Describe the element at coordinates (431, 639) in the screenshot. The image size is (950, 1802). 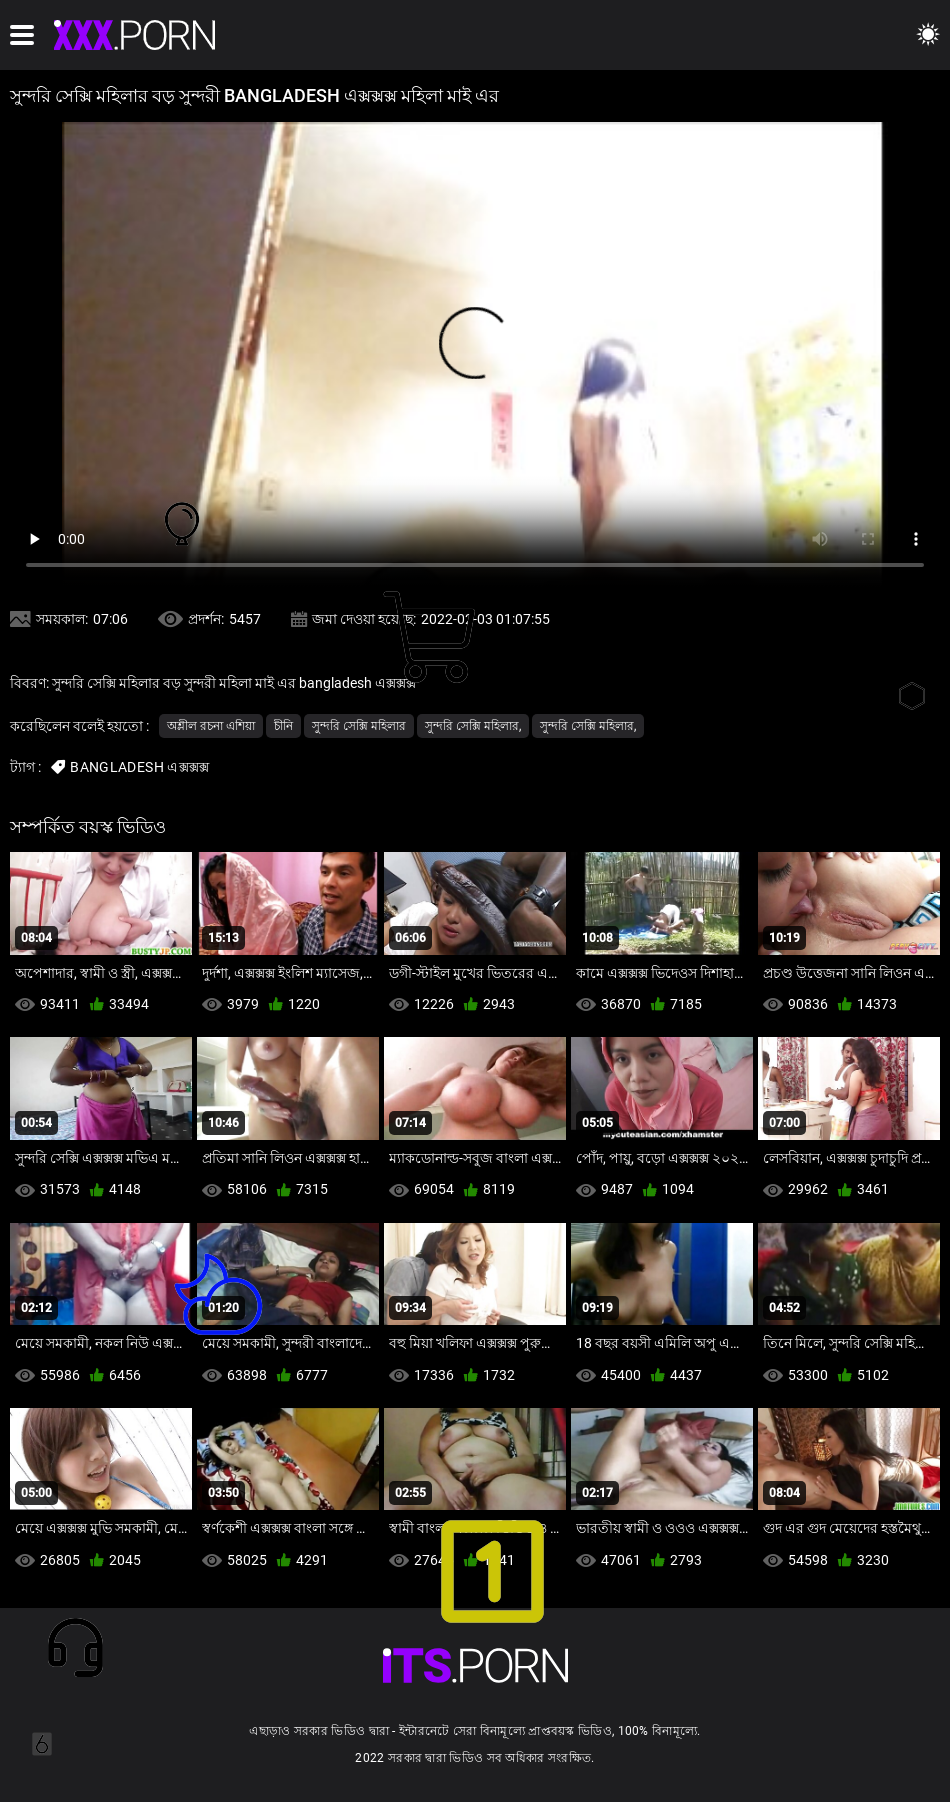
I see `view your shopping cart` at that location.